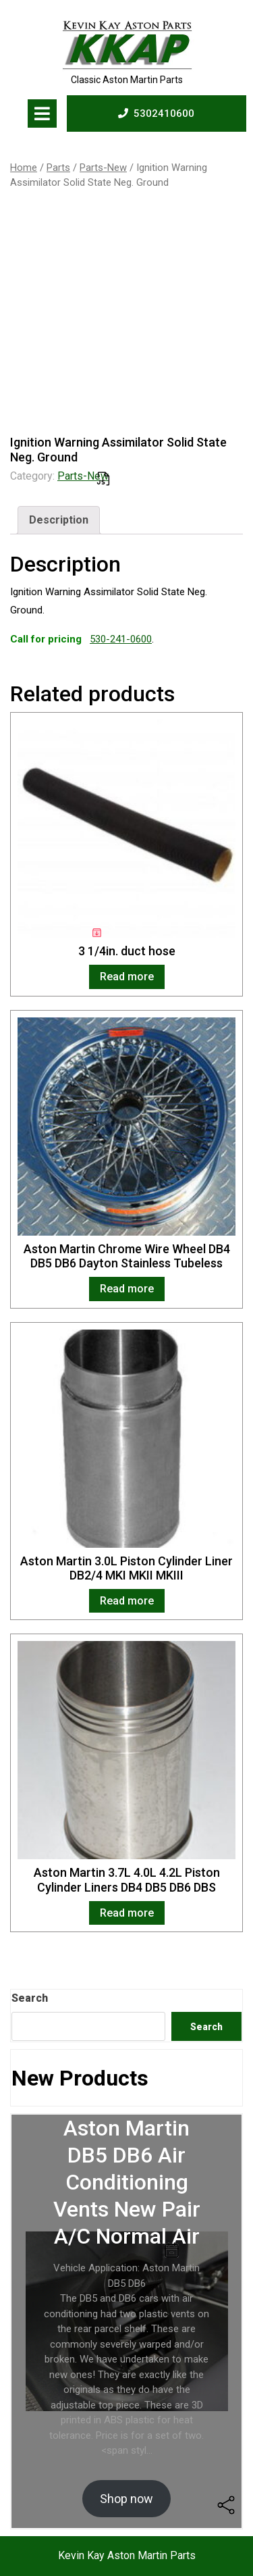 The image size is (253, 2576). I want to click on remove an event from your calendar, so click(171, 2250).